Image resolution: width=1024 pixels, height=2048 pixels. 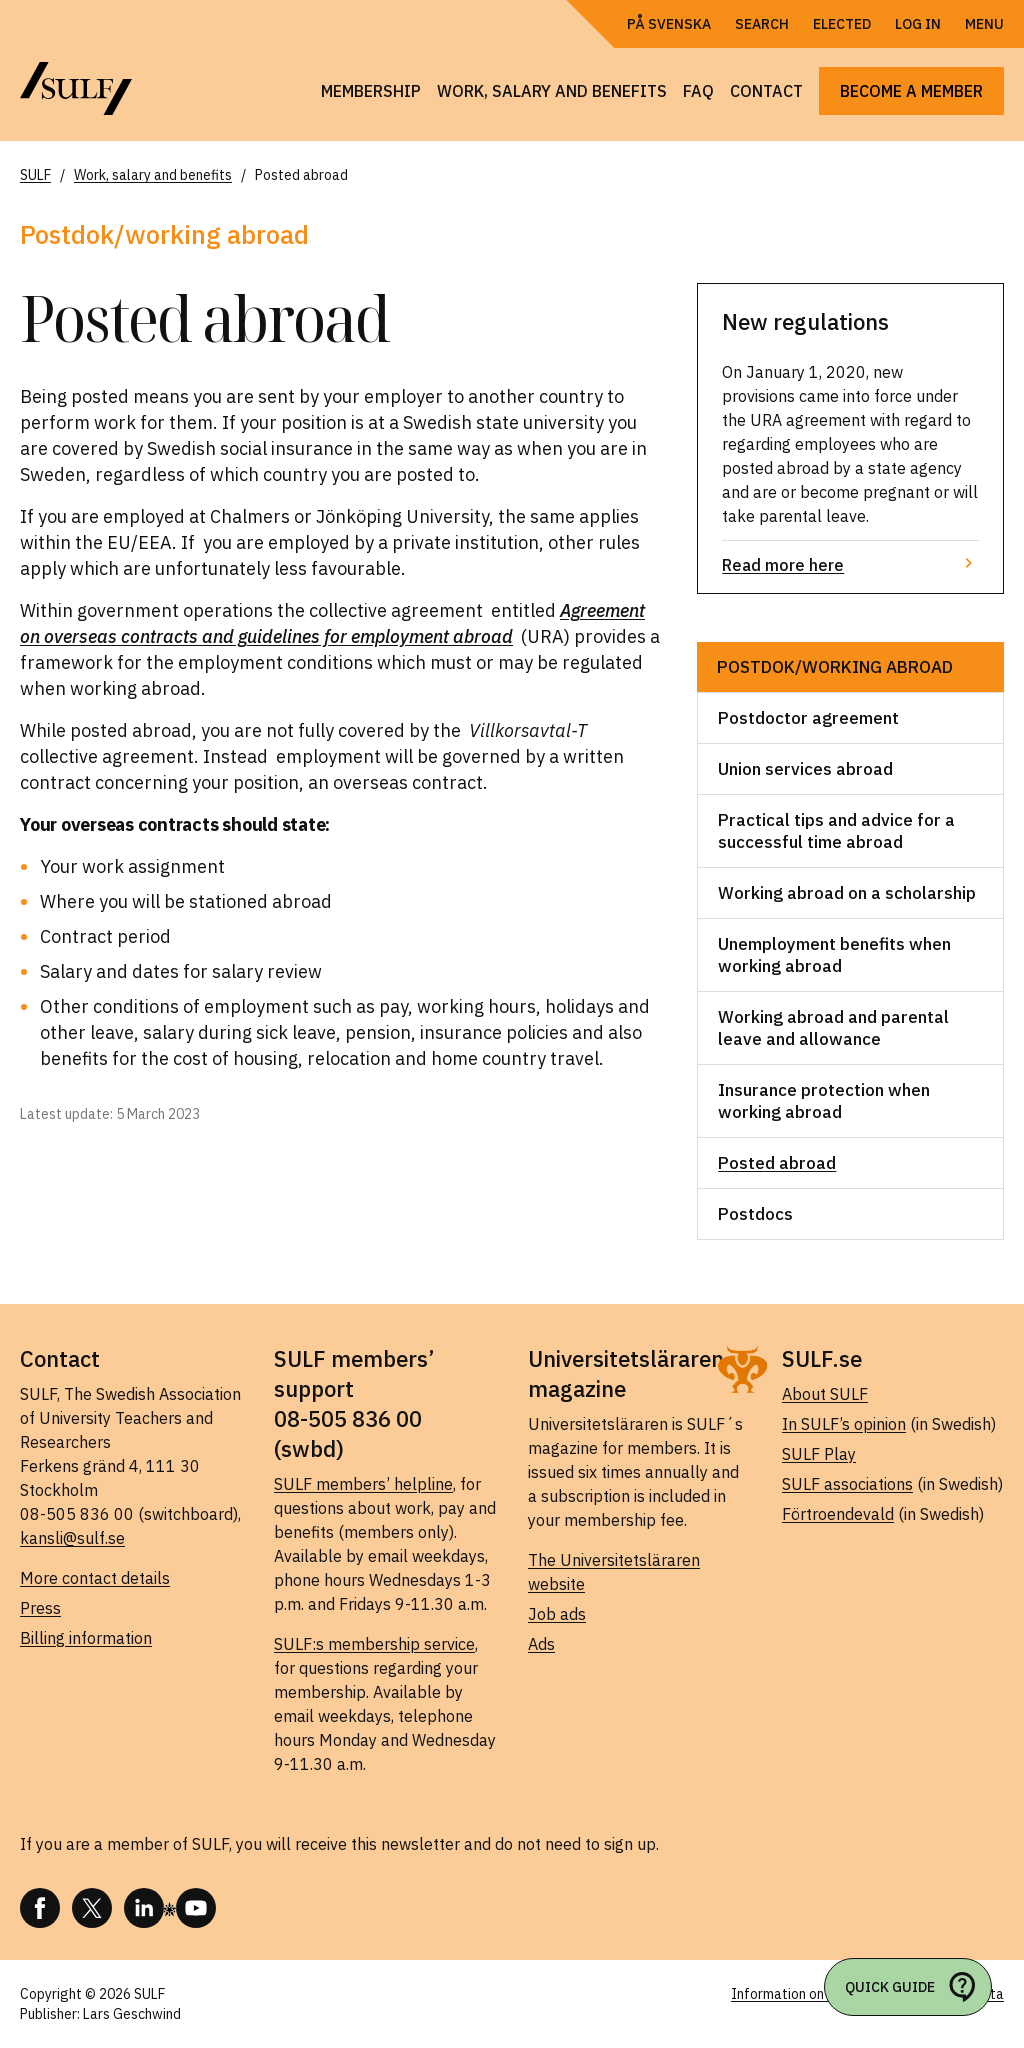 I want to click on view achievements or rewards in a game, so click(x=169, y=1909).